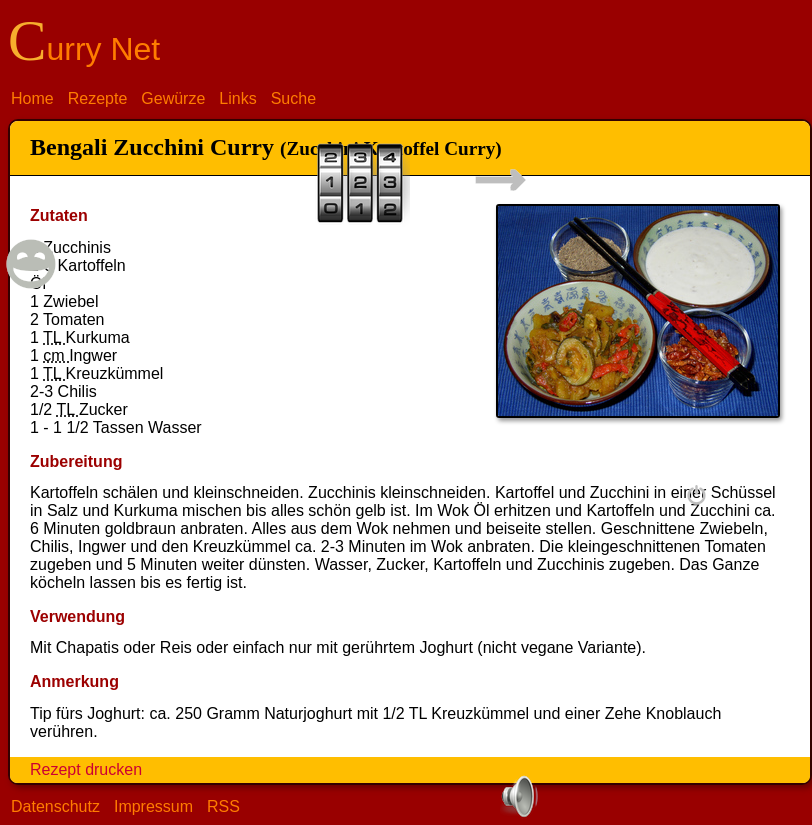 This screenshot has width=812, height=825. What do you see at coordinates (696, 495) in the screenshot?
I see `shut down or power off the device` at bounding box center [696, 495].